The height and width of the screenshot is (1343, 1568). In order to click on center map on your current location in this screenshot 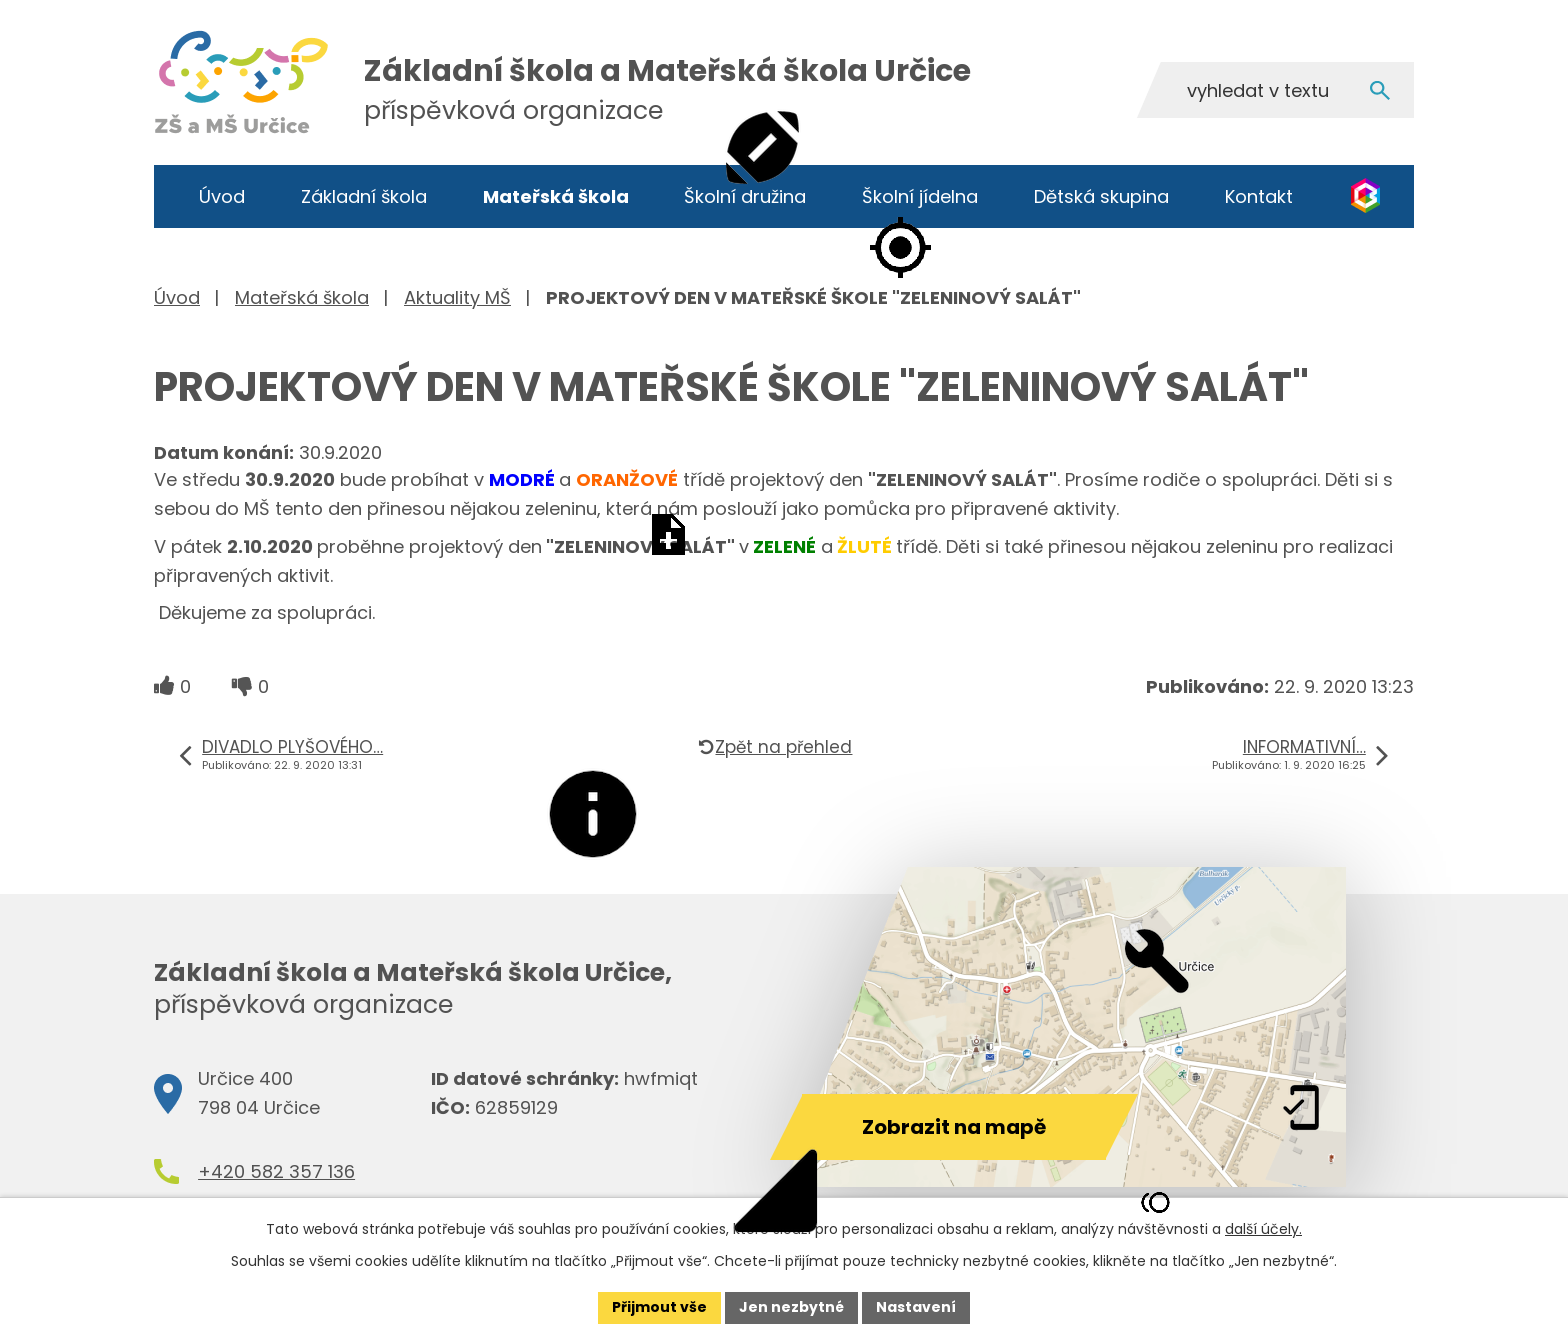, I will do `click(900, 247)`.